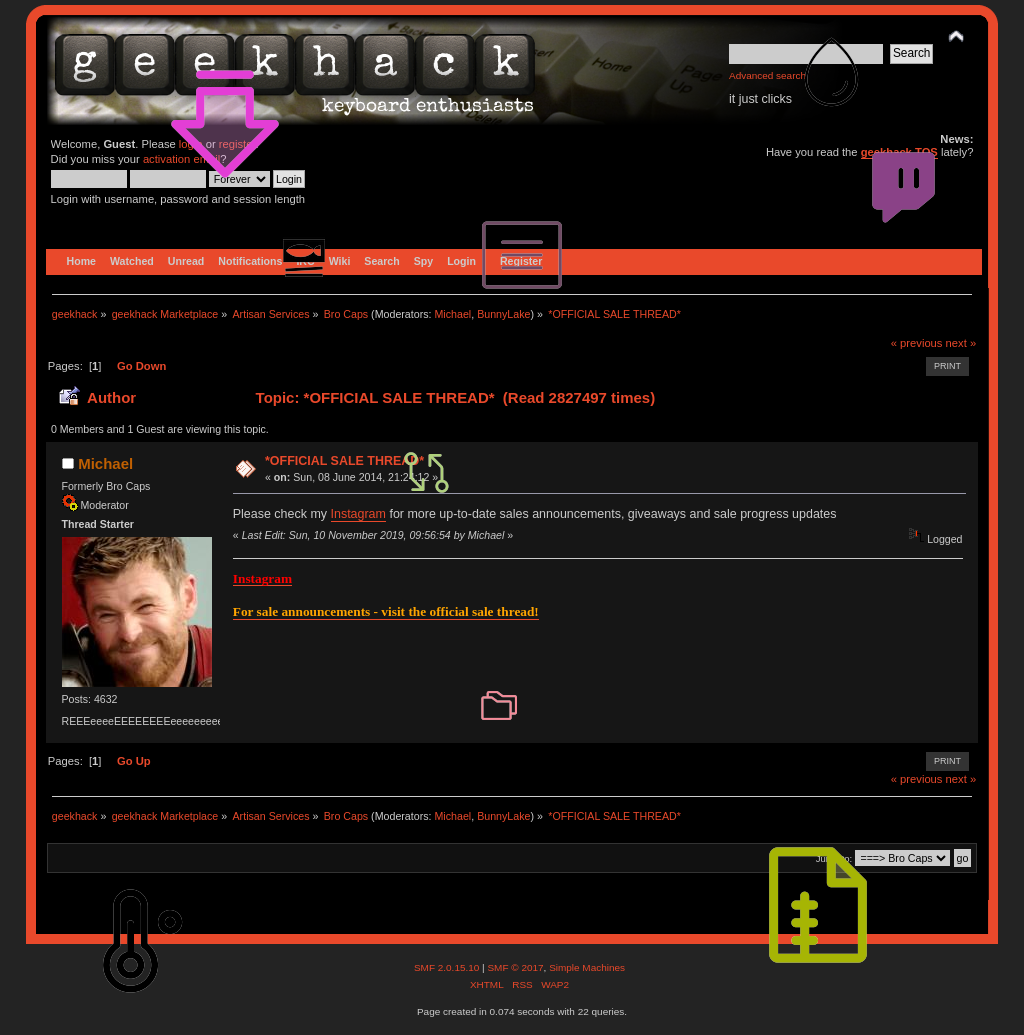  I want to click on view code differences between versions, so click(426, 472).